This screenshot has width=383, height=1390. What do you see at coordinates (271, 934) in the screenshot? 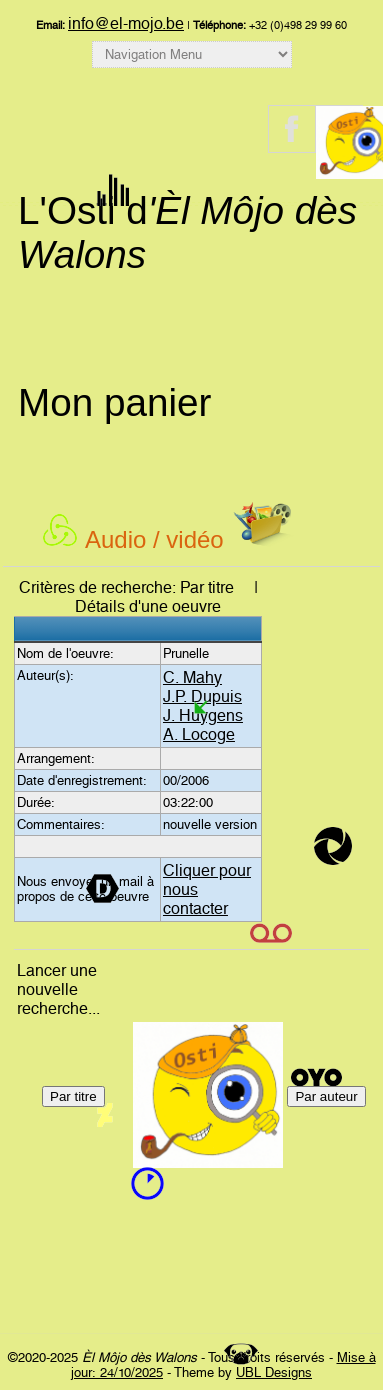
I see `access voicemail messages` at bounding box center [271, 934].